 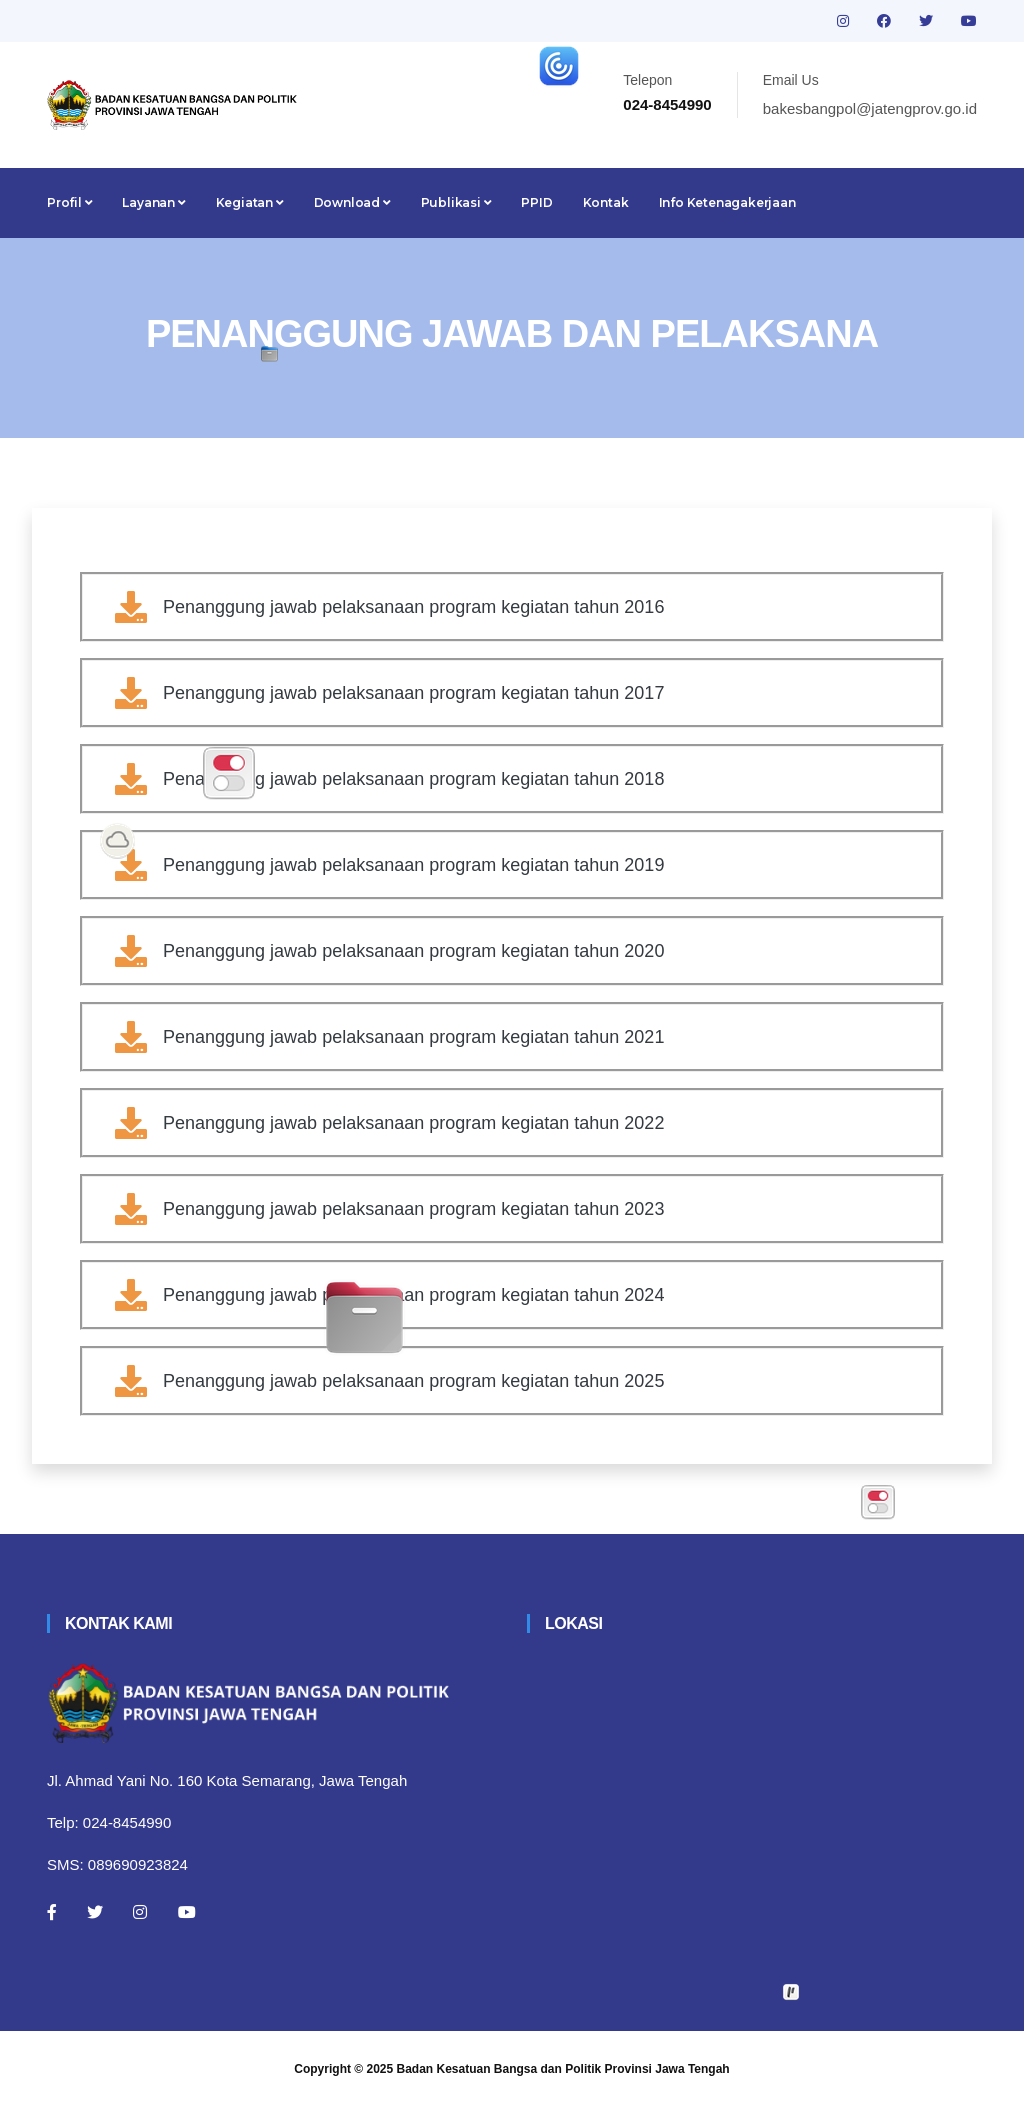 What do you see at coordinates (229, 773) in the screenshot?
I see `open desktop preferences or settings` at bounding box center [229, 773].